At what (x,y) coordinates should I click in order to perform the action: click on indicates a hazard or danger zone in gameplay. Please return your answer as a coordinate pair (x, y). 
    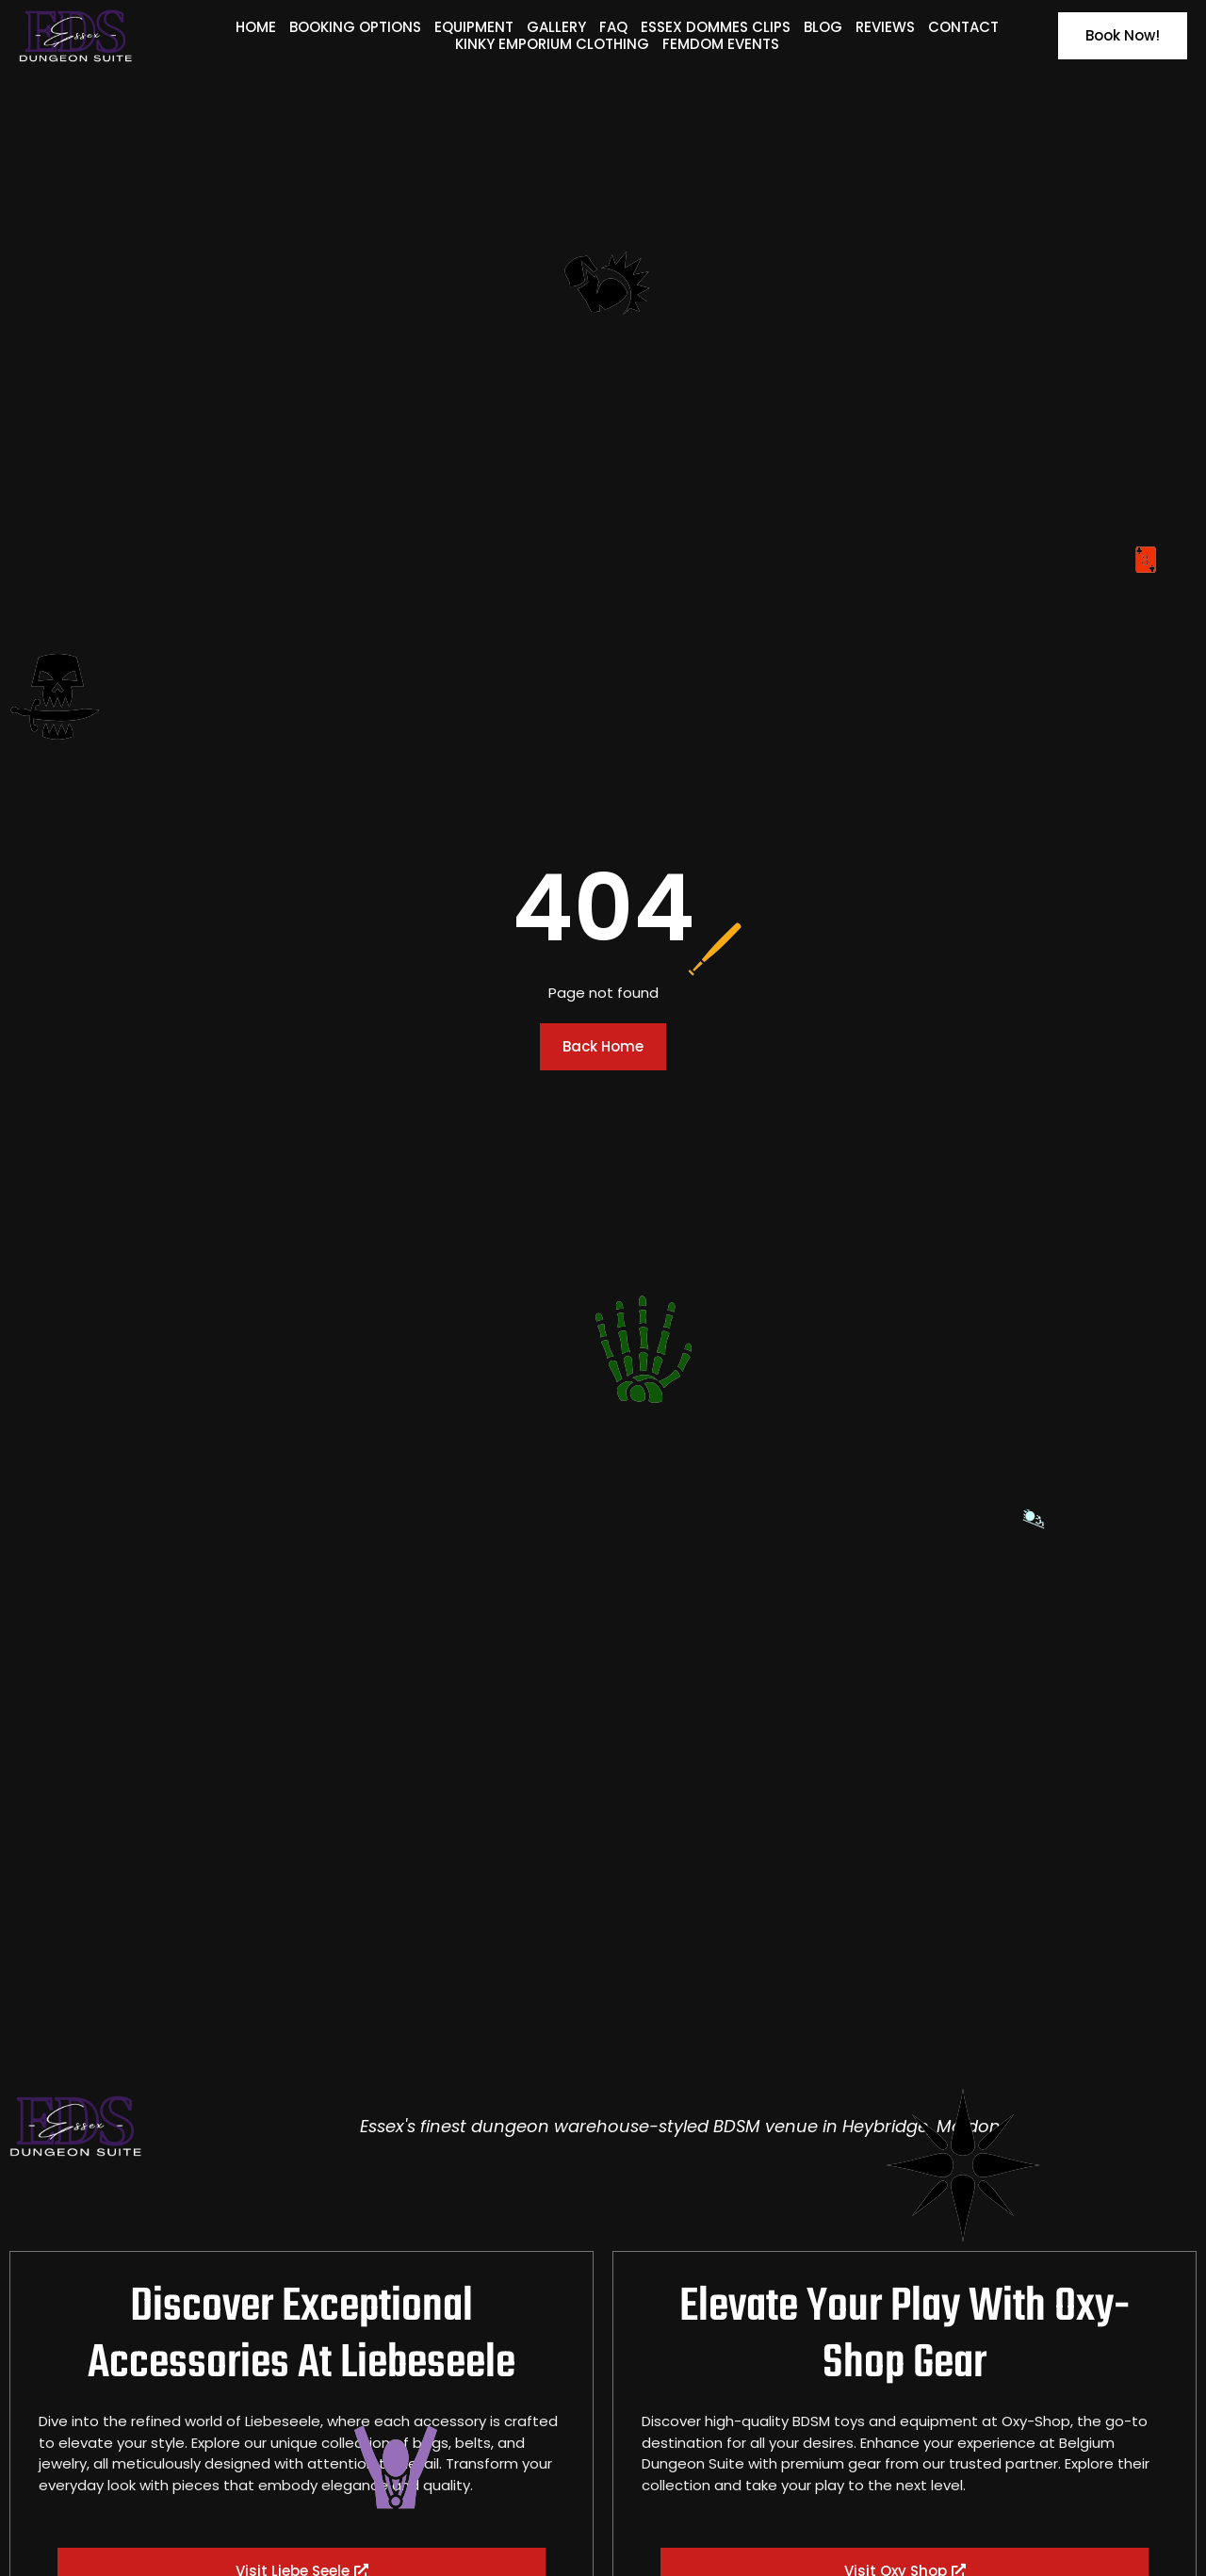
    Looking at the image, I should click on (963, 2165).